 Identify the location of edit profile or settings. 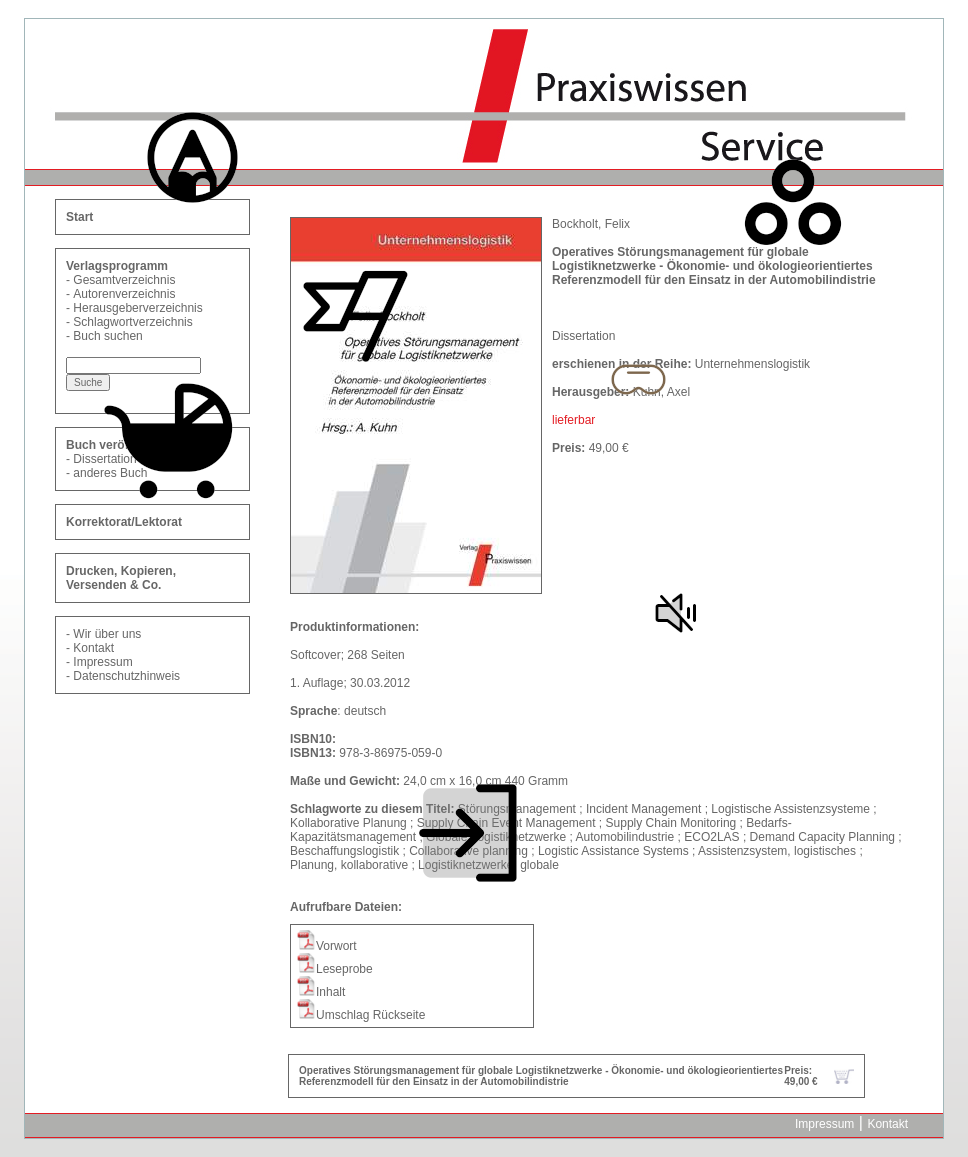
(192, 157).